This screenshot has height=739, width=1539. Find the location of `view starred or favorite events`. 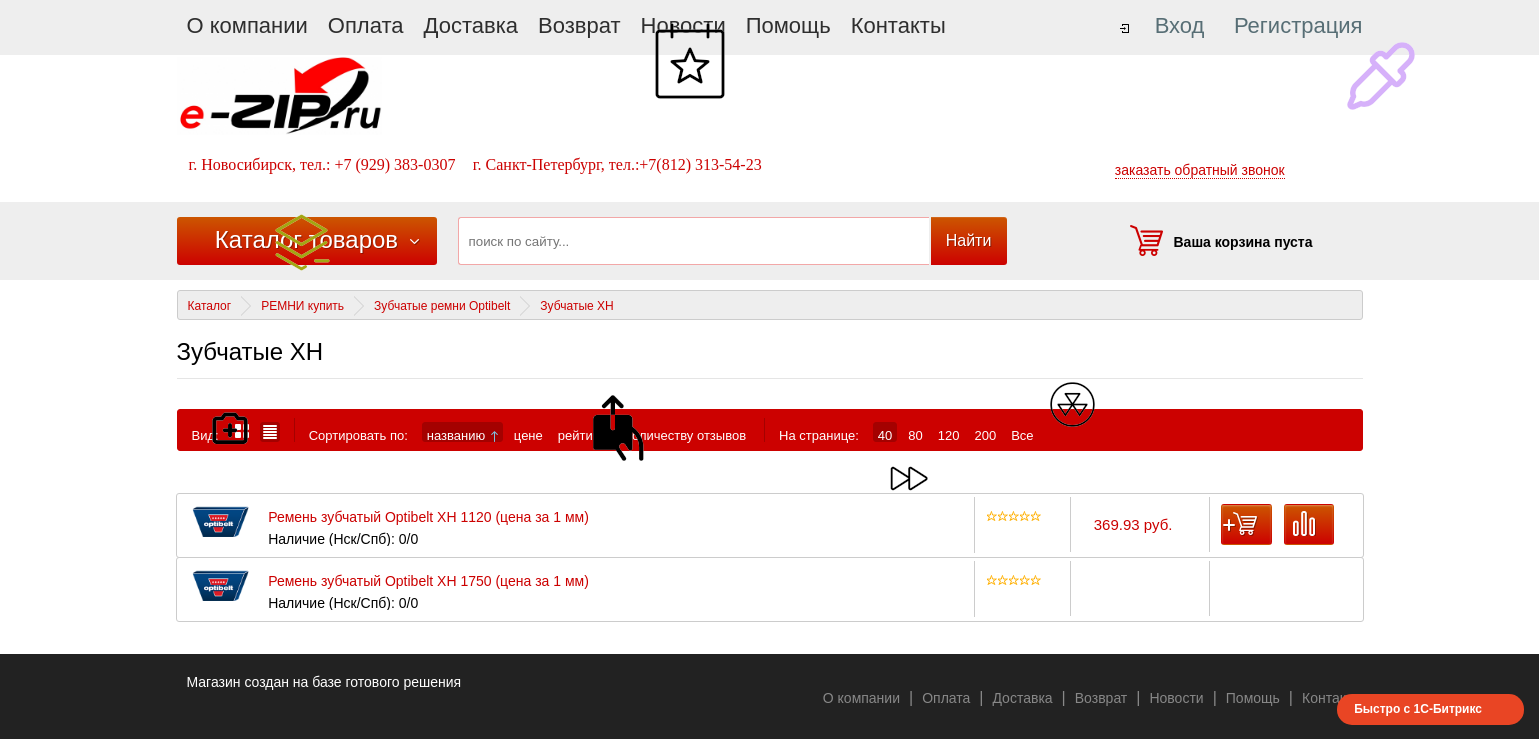

view starred or favorite events is located at coordinates (690, 64).